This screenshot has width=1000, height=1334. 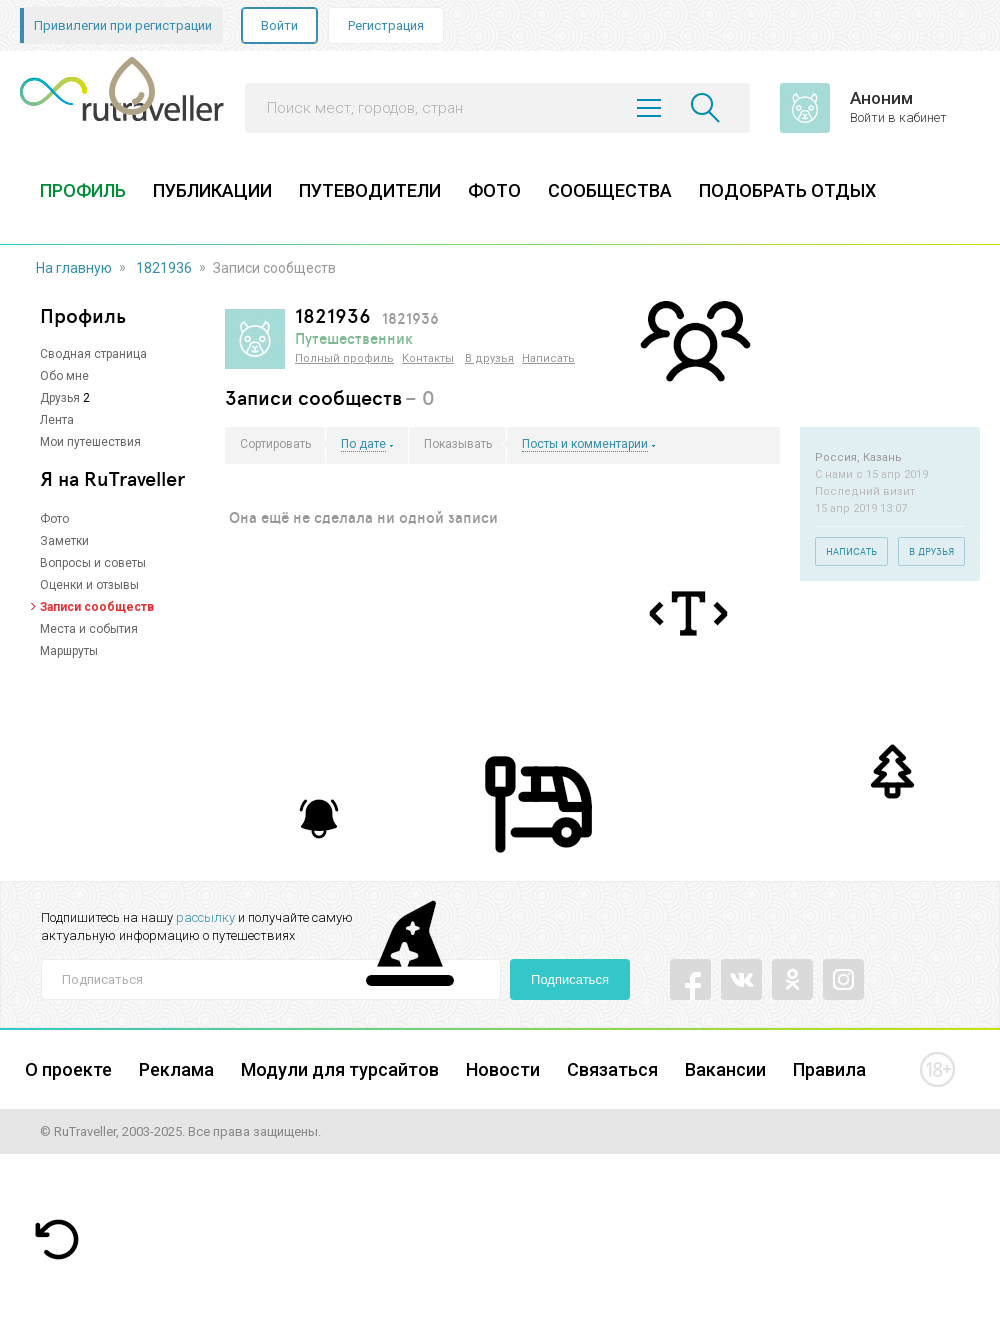 I want to click on new notification alert, so click(x=319, y=819).